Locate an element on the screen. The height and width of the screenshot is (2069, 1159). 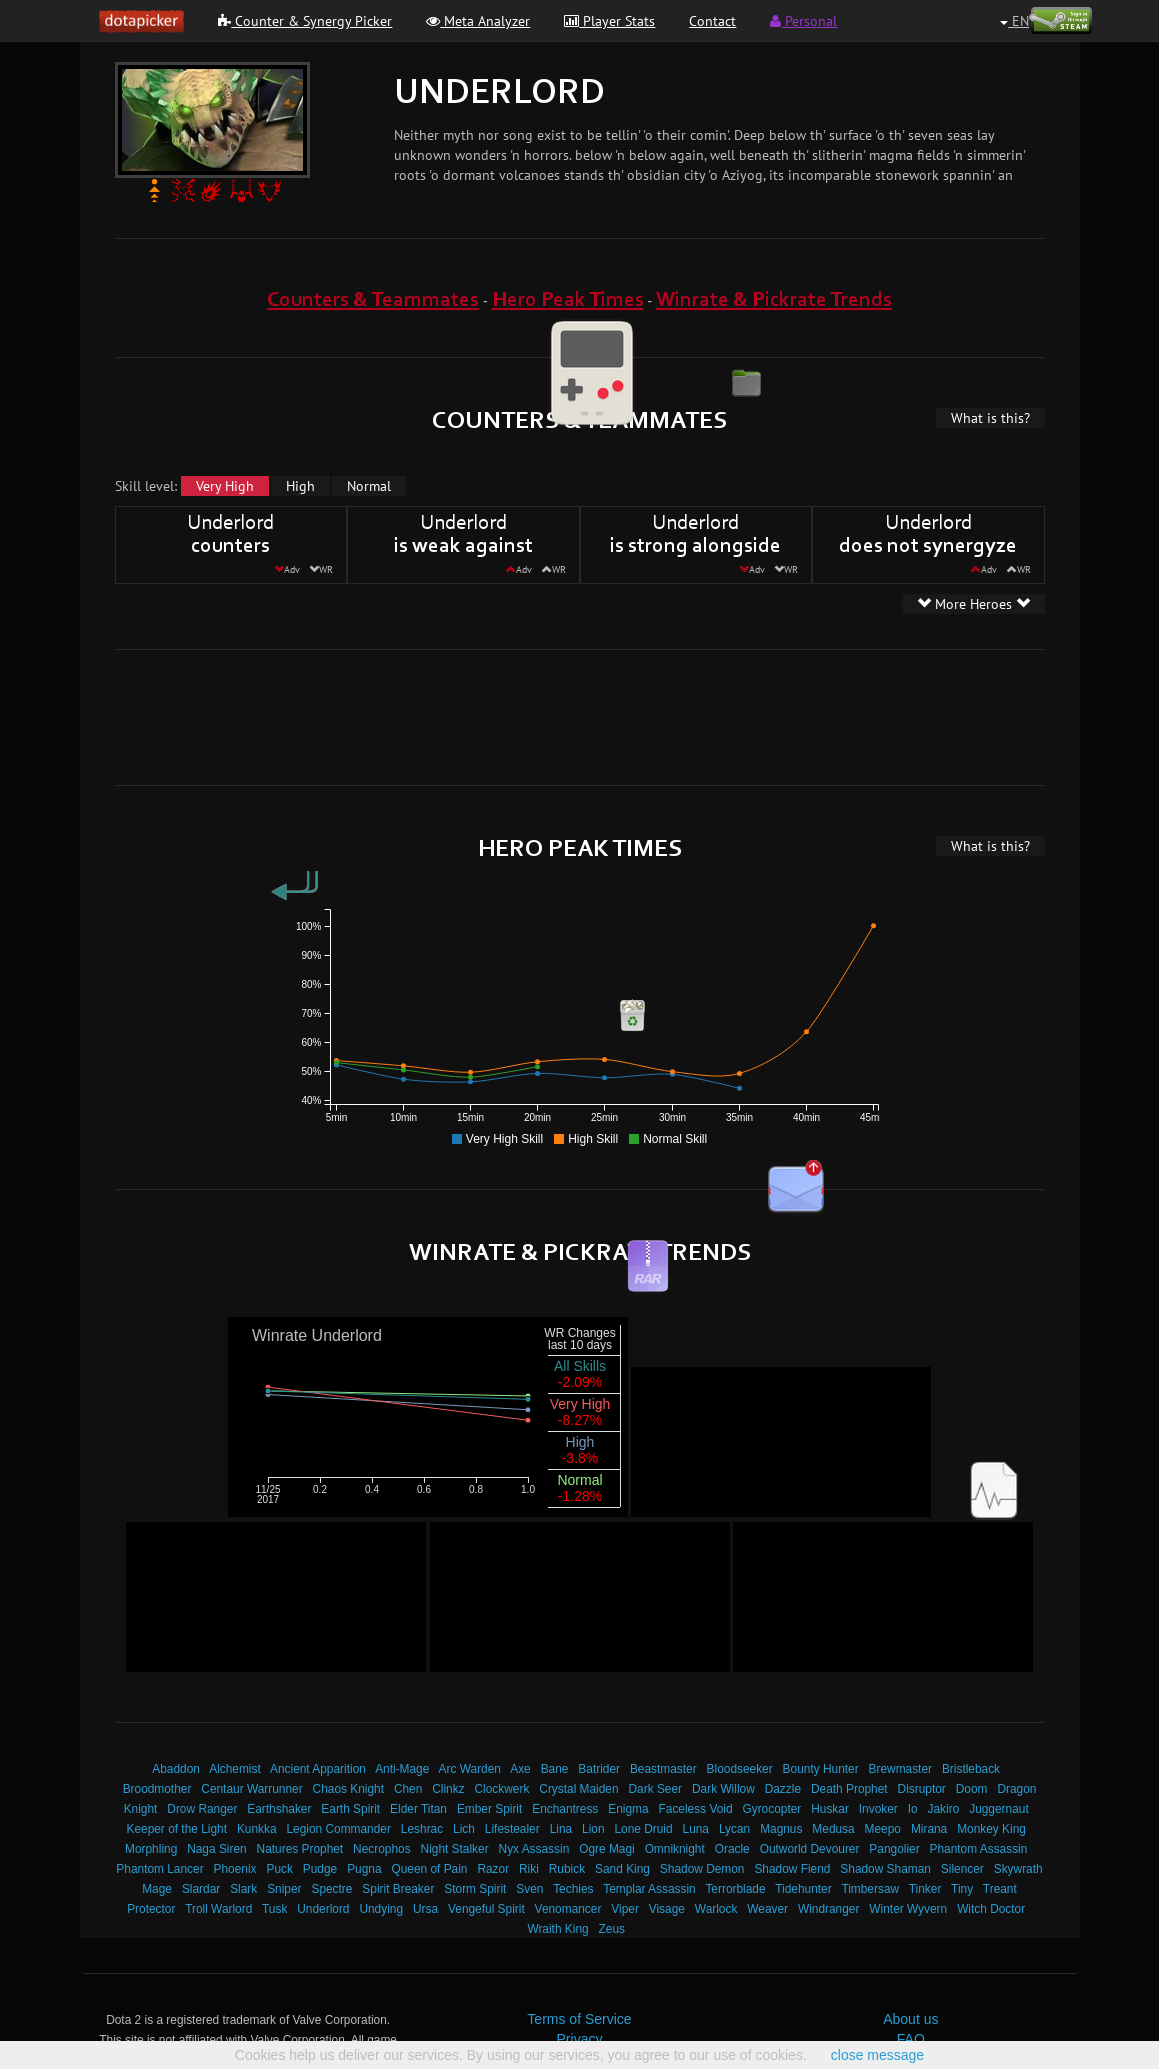
reply to all recipients of an email is located at coordinates (294, 882).